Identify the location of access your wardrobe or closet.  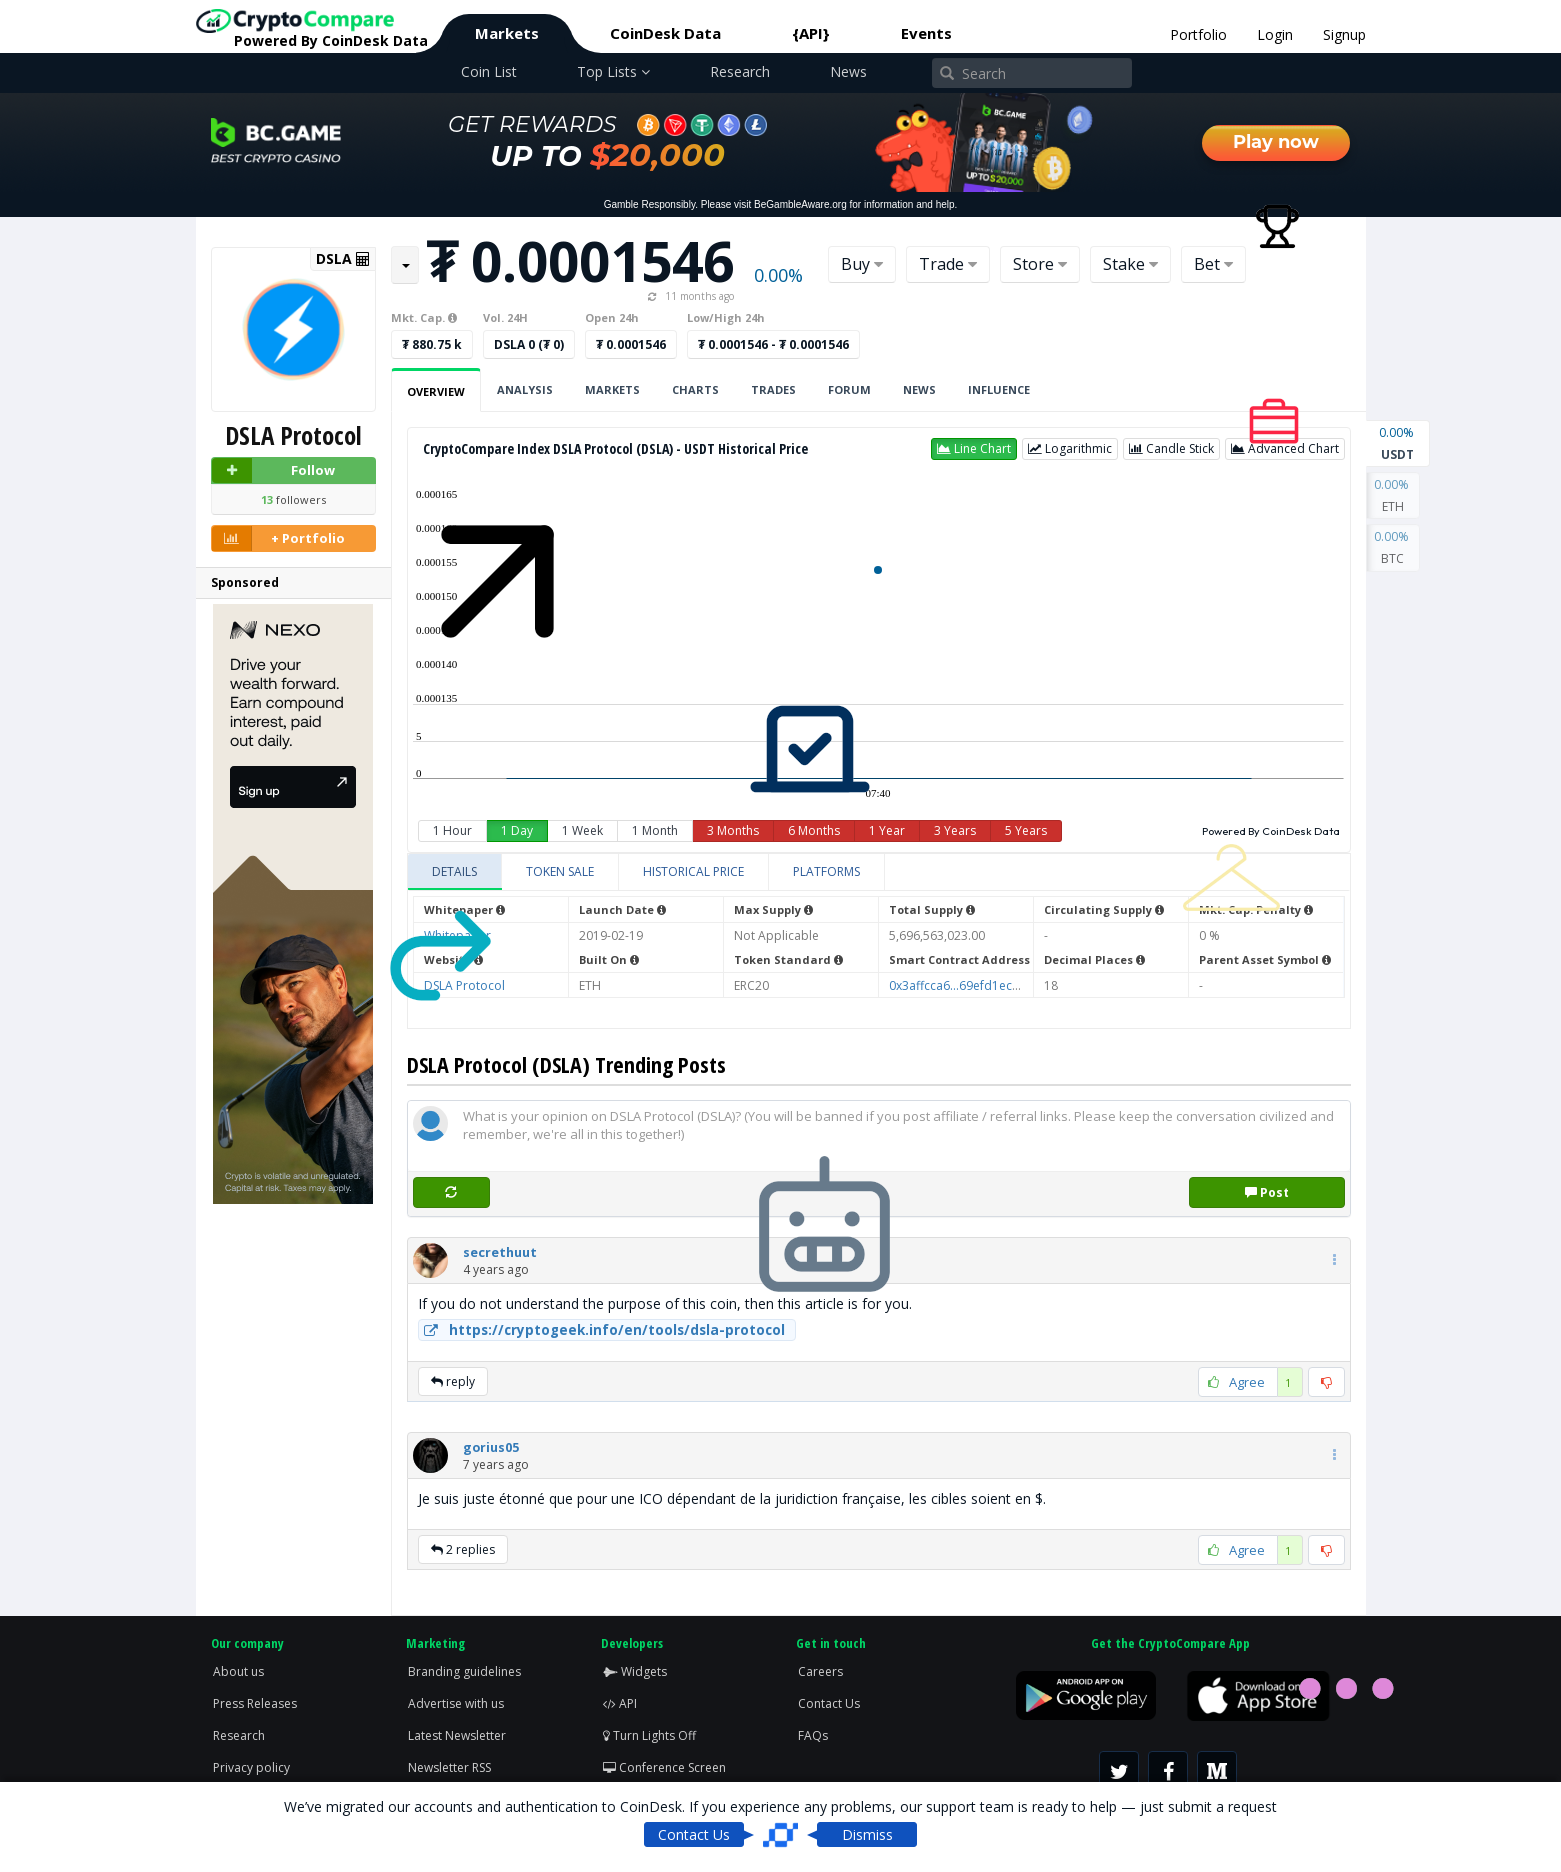
(1231, 882).